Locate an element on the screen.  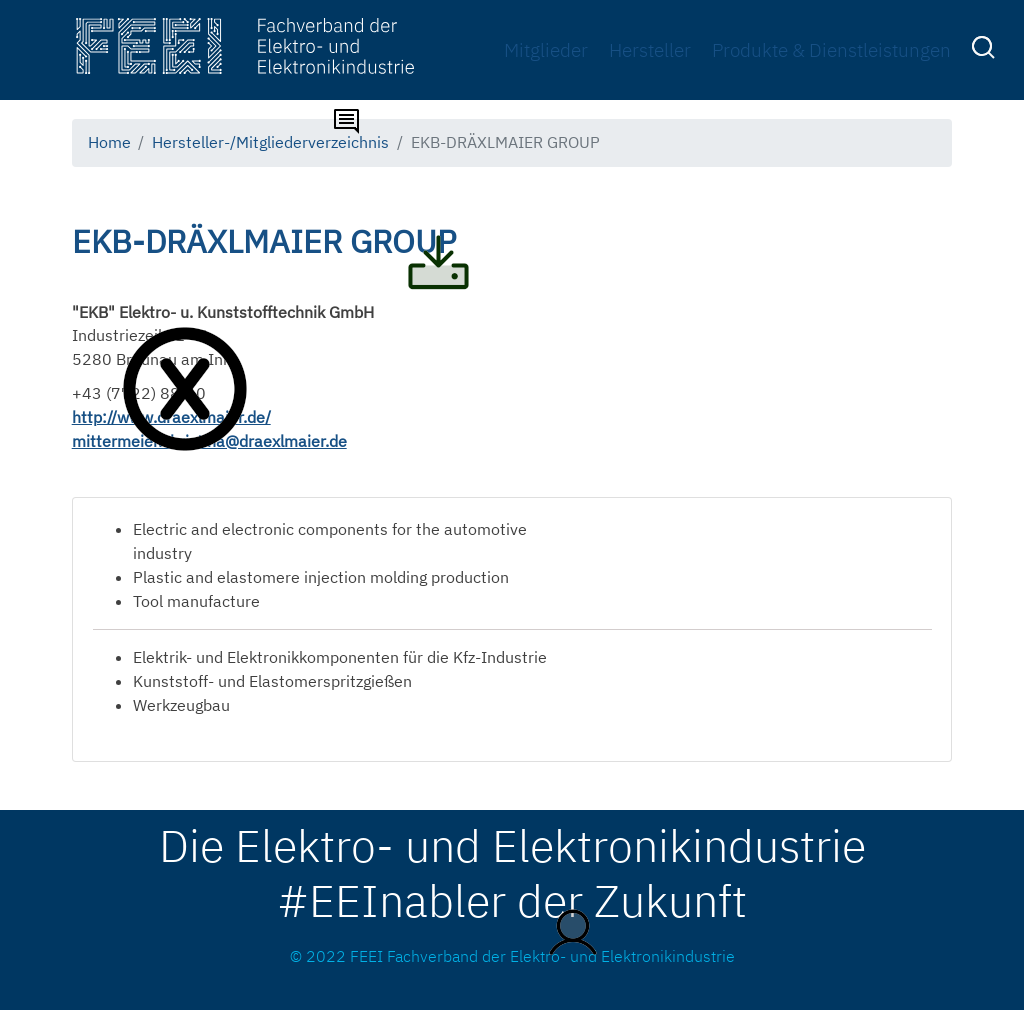
xbox x button indicator is located at coordinates (185, 389).